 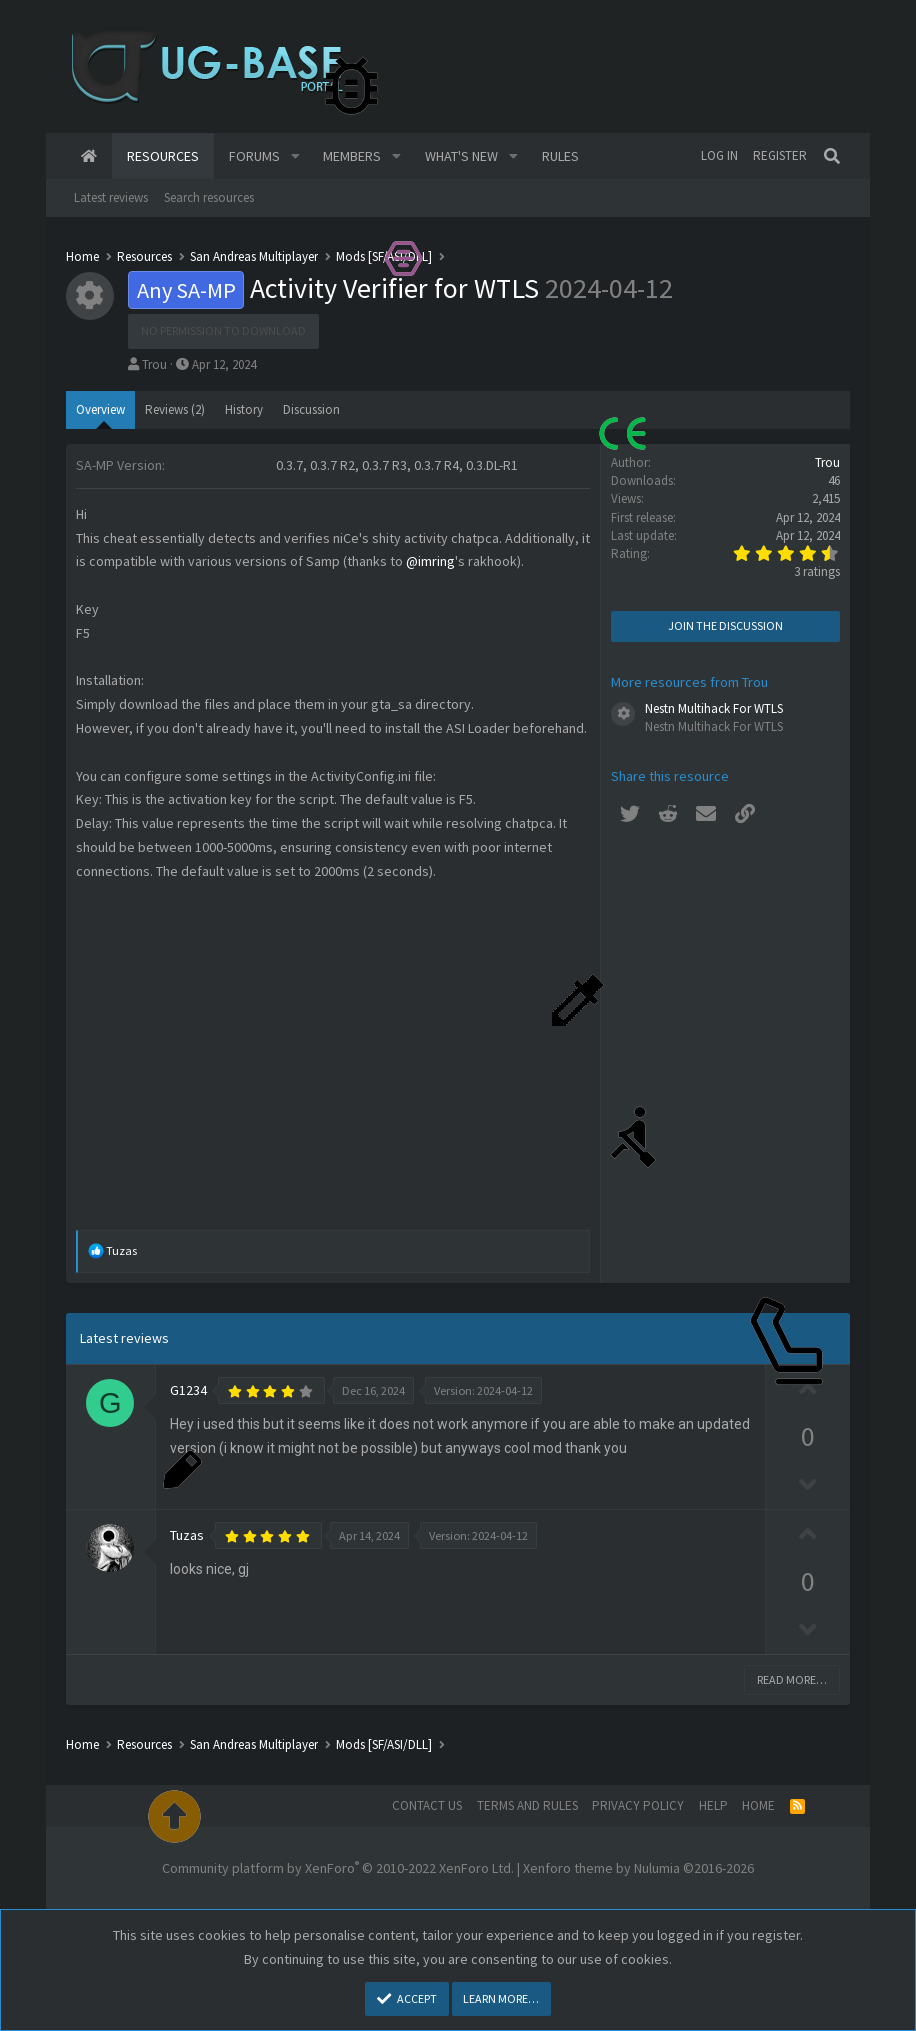 What do you see at coordinates (182, 1469) in the screenshot?
I see `edit or modify content` at bounding box center [182, 1469].